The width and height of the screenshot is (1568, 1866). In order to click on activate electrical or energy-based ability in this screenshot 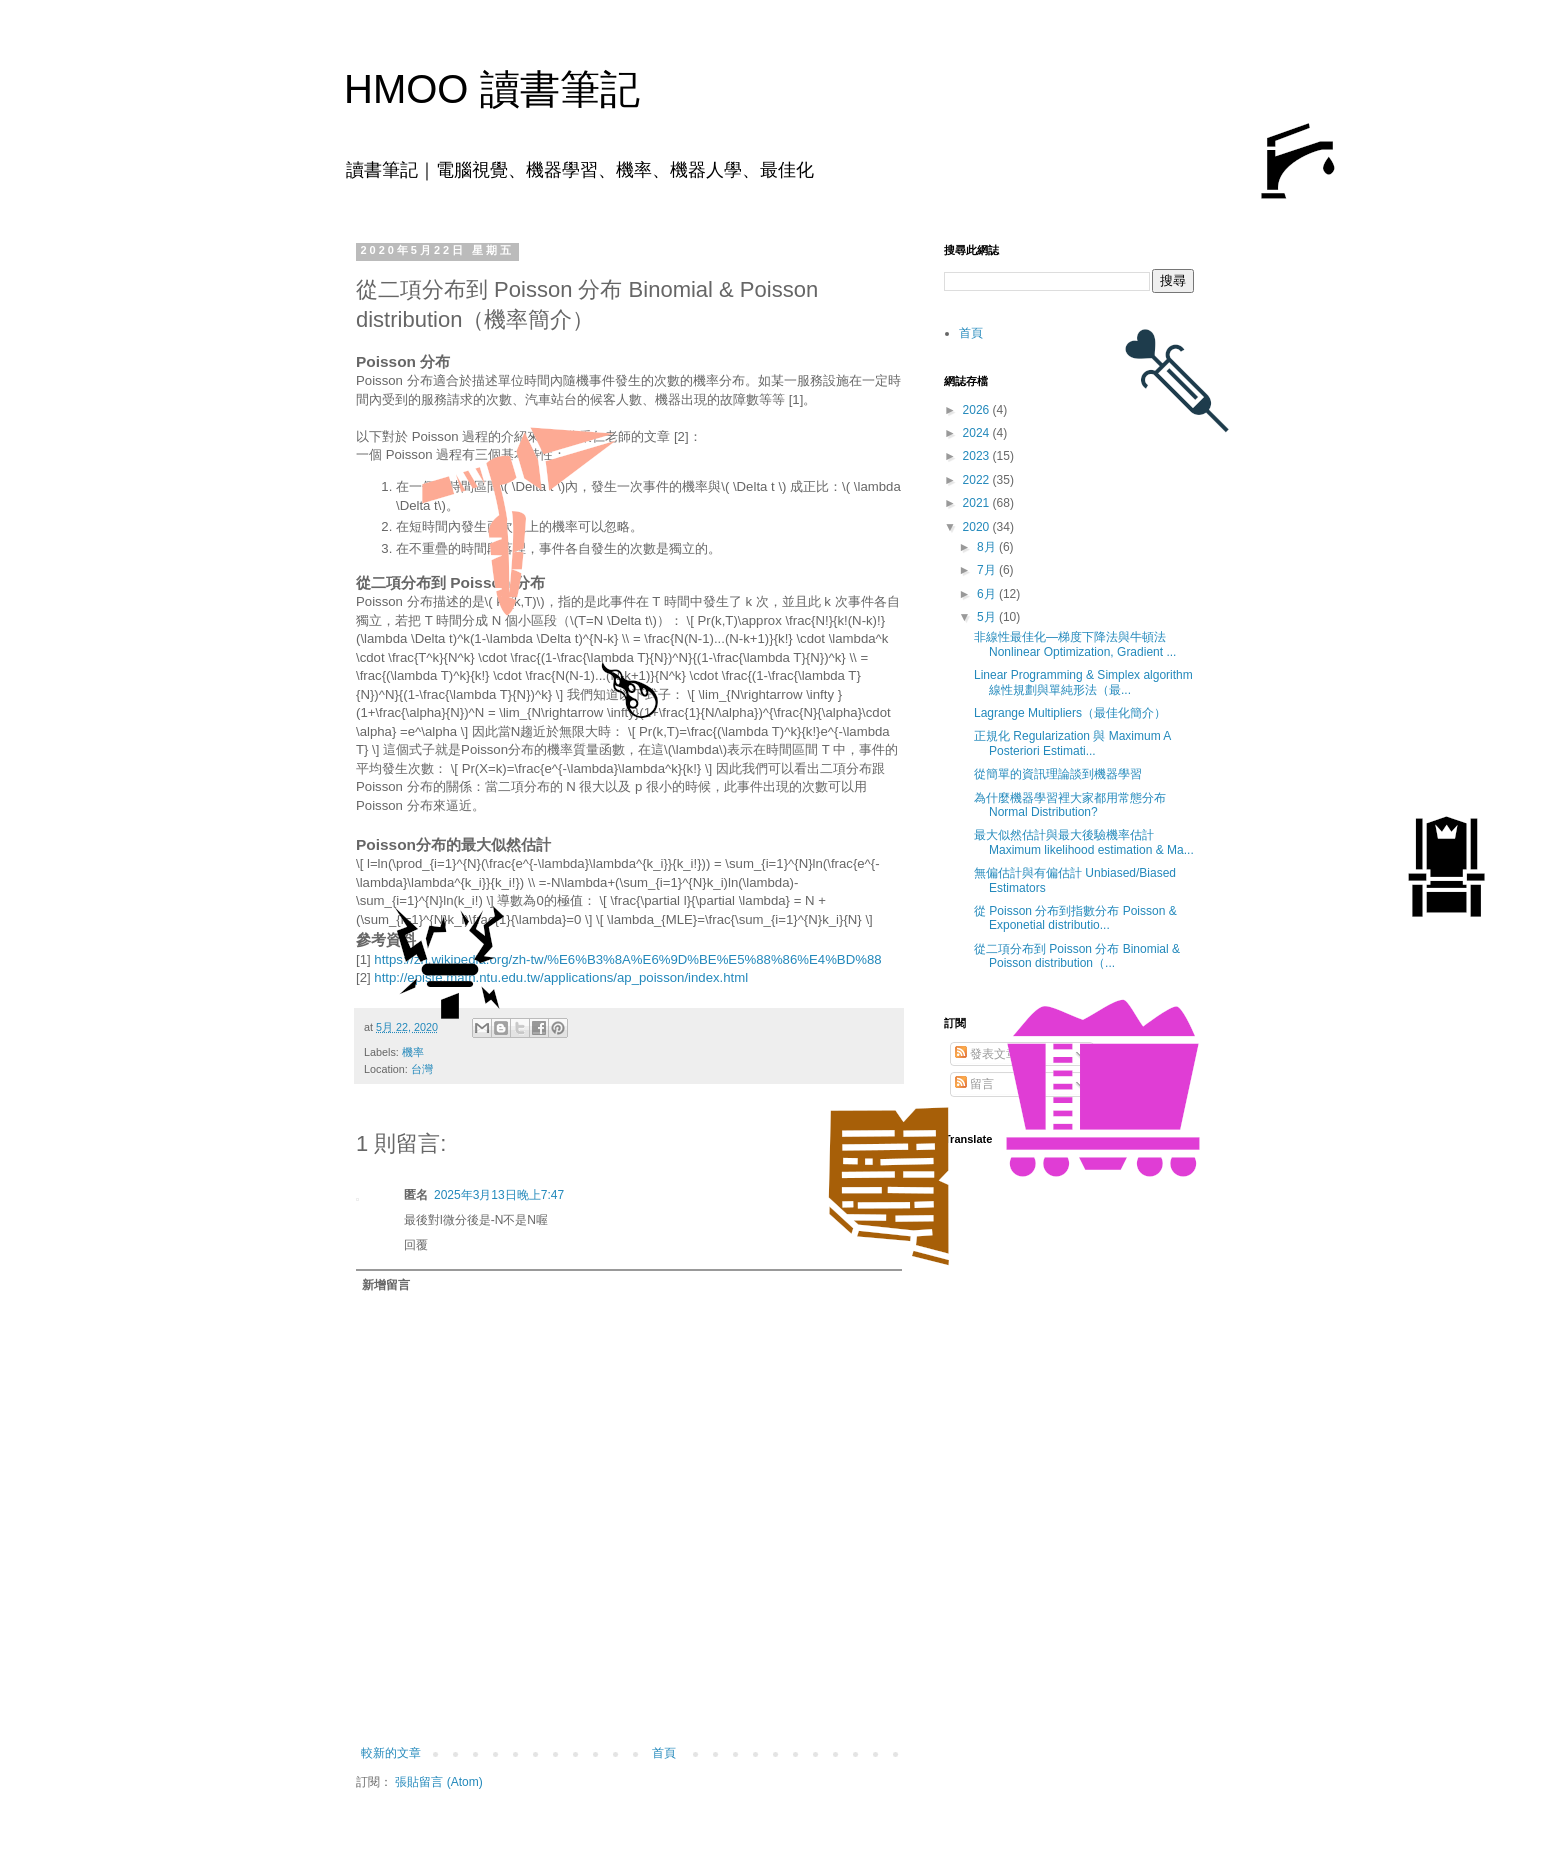, I will do `click(450, 964)`.